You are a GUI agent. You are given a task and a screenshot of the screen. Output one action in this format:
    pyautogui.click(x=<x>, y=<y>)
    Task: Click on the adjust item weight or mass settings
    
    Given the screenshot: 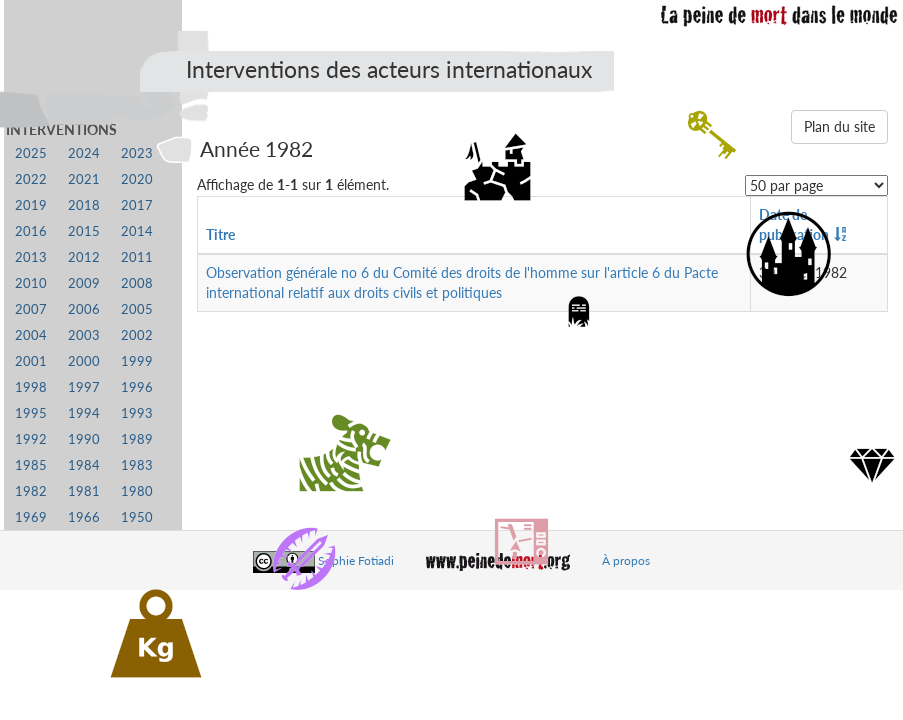 What is the action you would take?
    pyautogui.click(x=156, y=632)
    